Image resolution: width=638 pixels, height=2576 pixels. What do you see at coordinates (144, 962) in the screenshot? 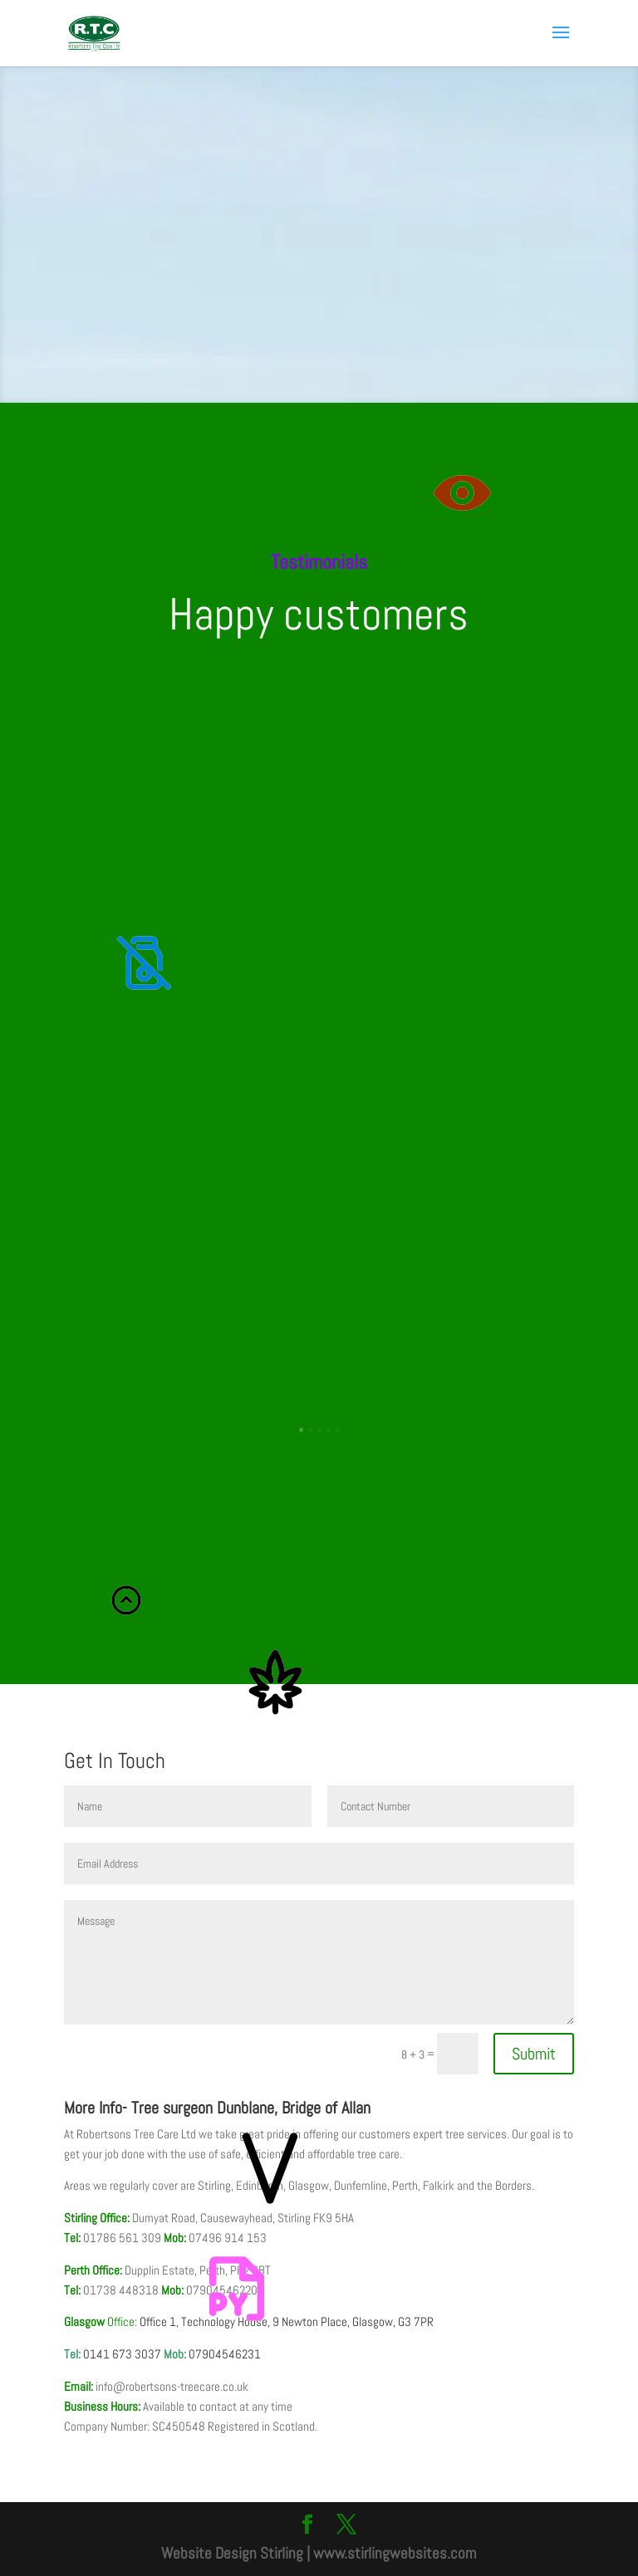
I see `indicates dairy-free or no milk option` at bounding box center [144, 962].